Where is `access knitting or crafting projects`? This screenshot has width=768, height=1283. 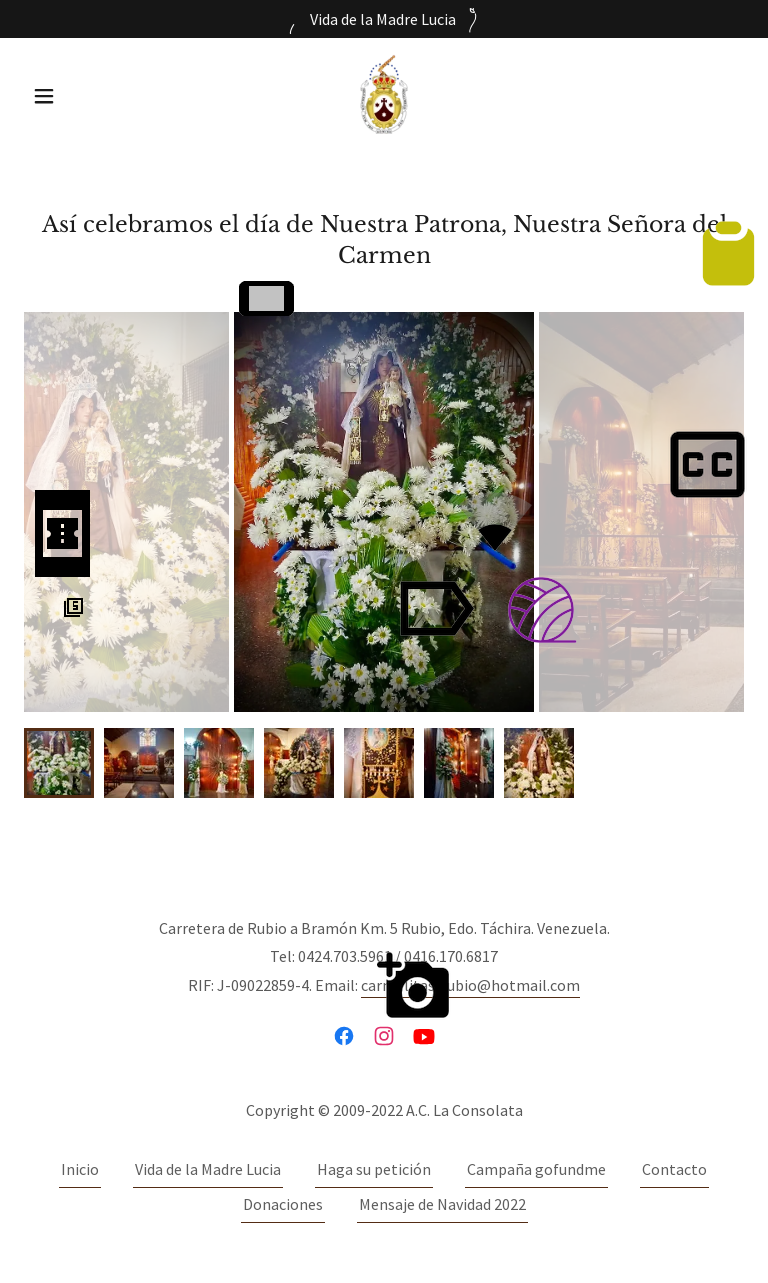
access knitting or crafting projects is located at coordinates (541, 610).